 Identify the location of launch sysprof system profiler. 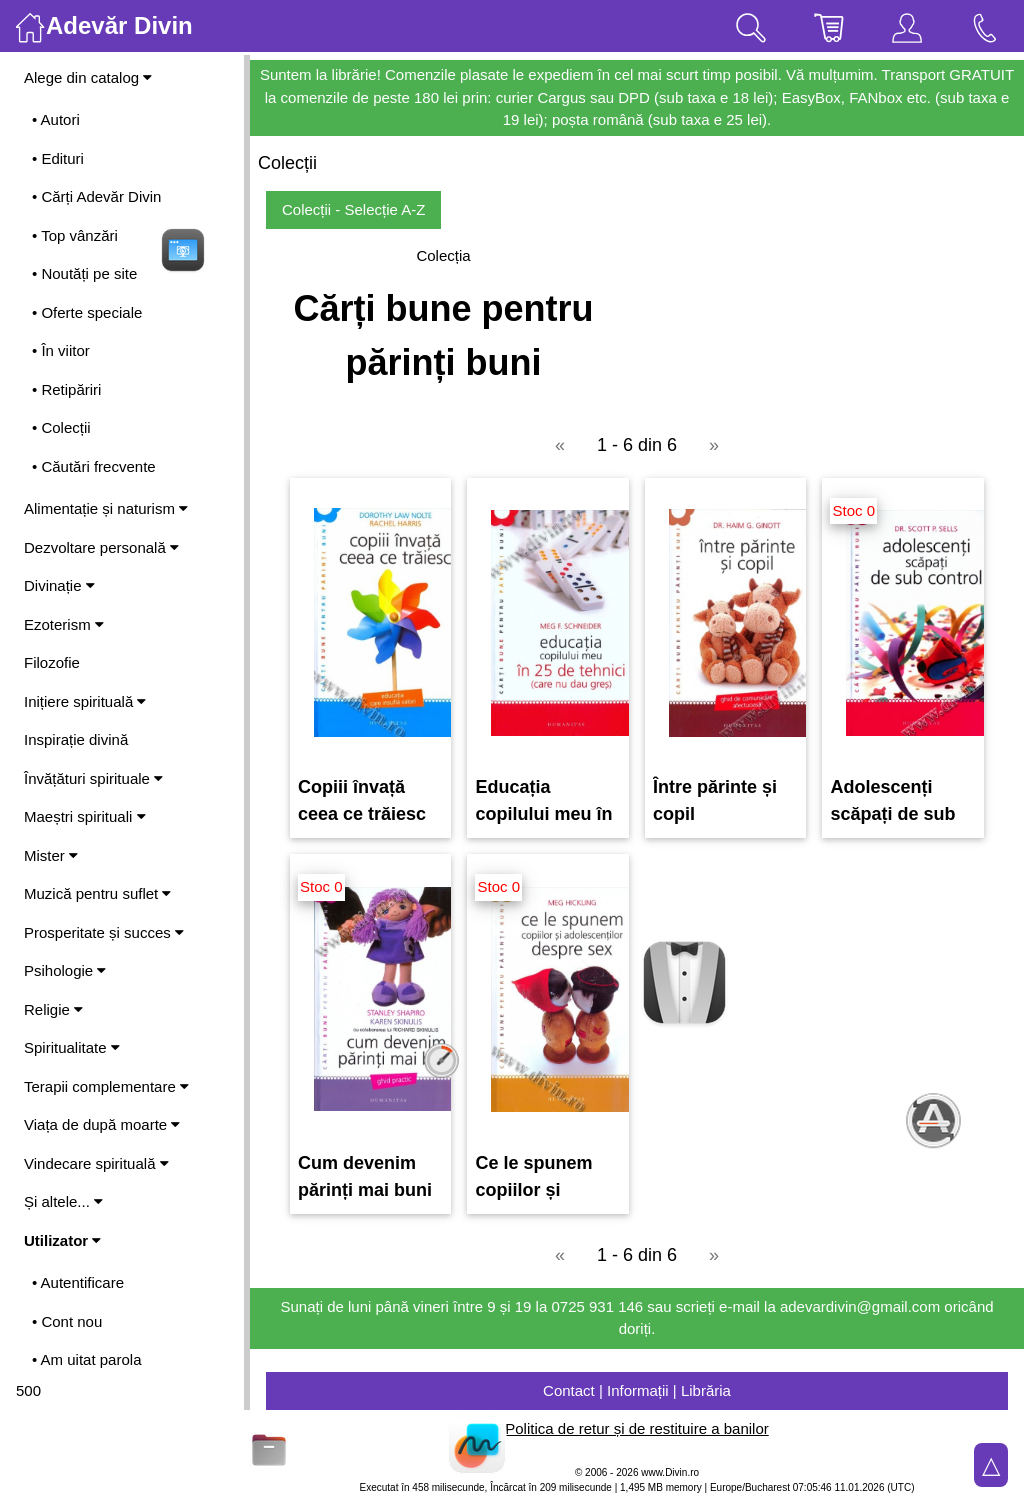
(441, 1060).